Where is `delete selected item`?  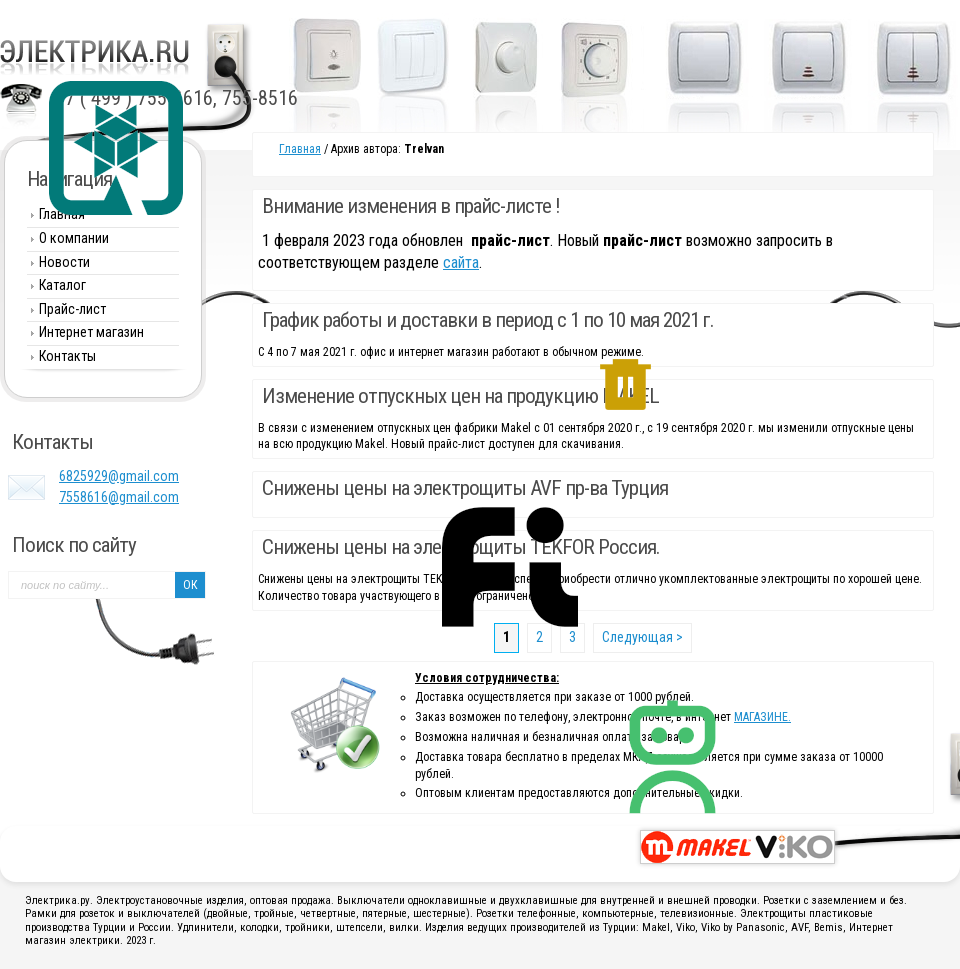
delete selected item is located at coordinates (625, 384).